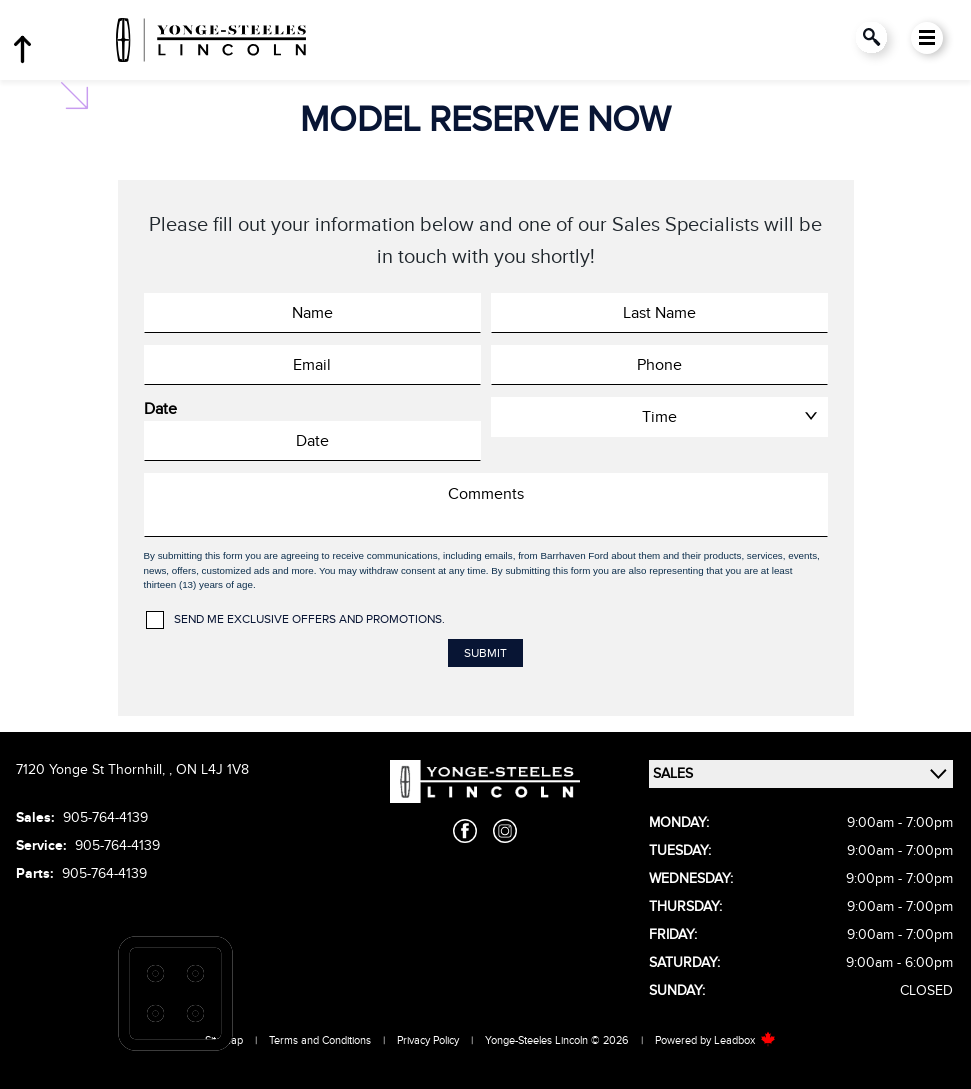  What do you see at coordinates (22, 49) in the screenshot?
I see `move item up in a list` at bounding box center [22, 49].